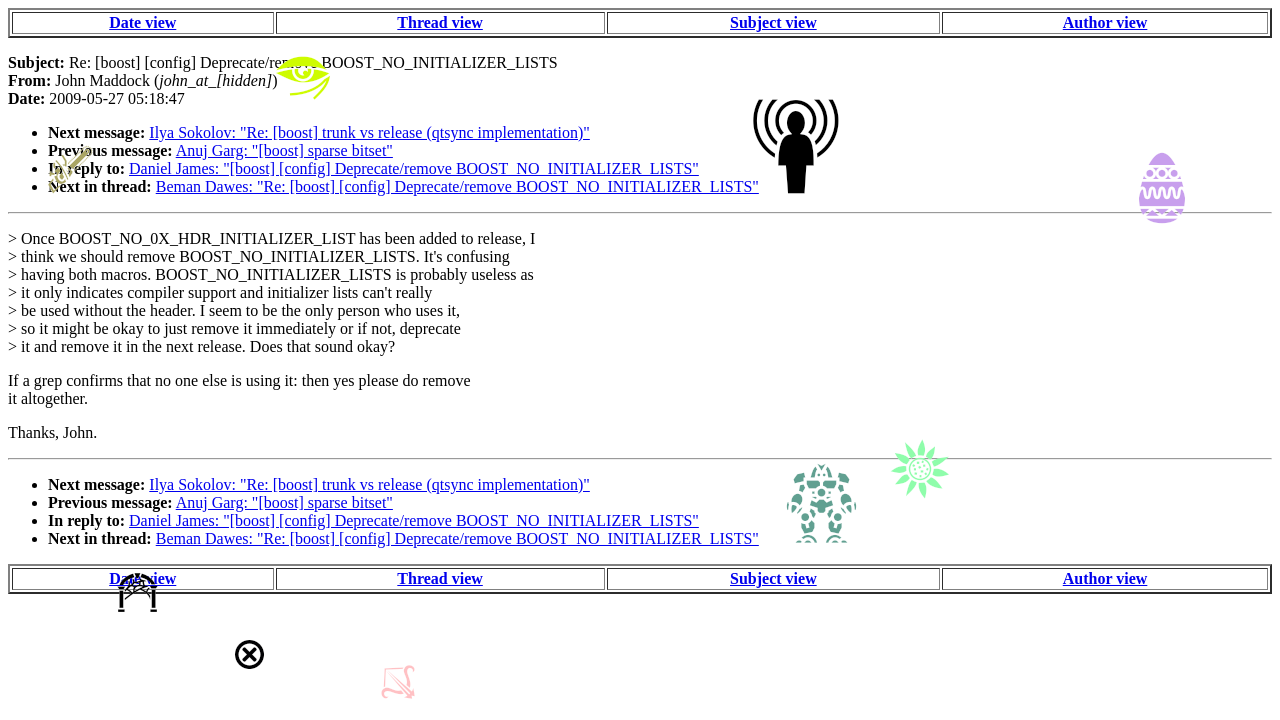 Image resolution: width=1280 pixels, height=720 pixels. What do you see at coordinates (796, 146) in the screenshot?
I see `indicates psychic or telepathic abilities active` at bounding box center [796, 146].